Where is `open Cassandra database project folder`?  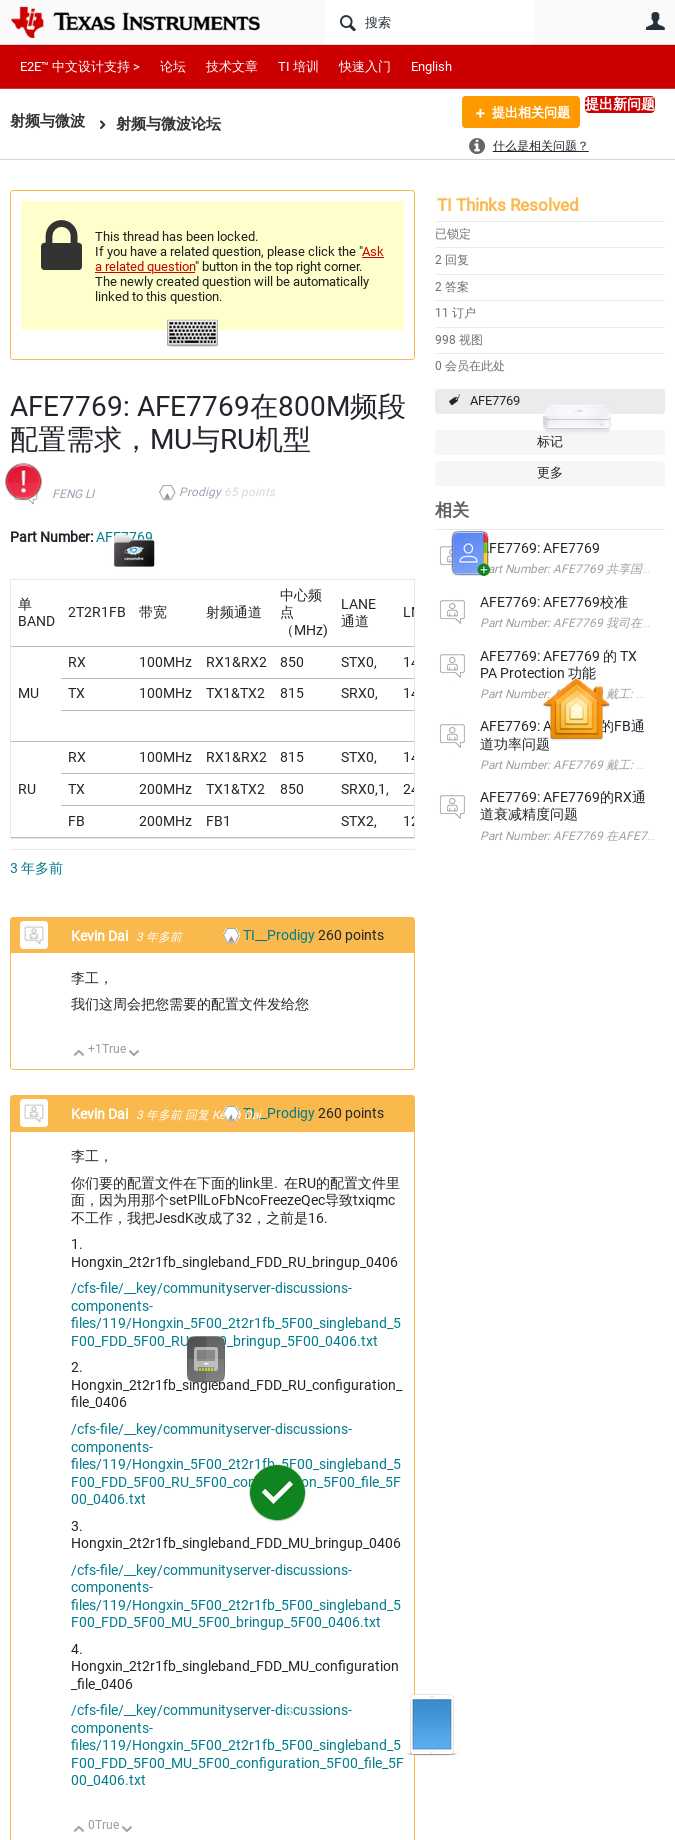 open Cassandra database project folder is located at coordinates (134, 552).